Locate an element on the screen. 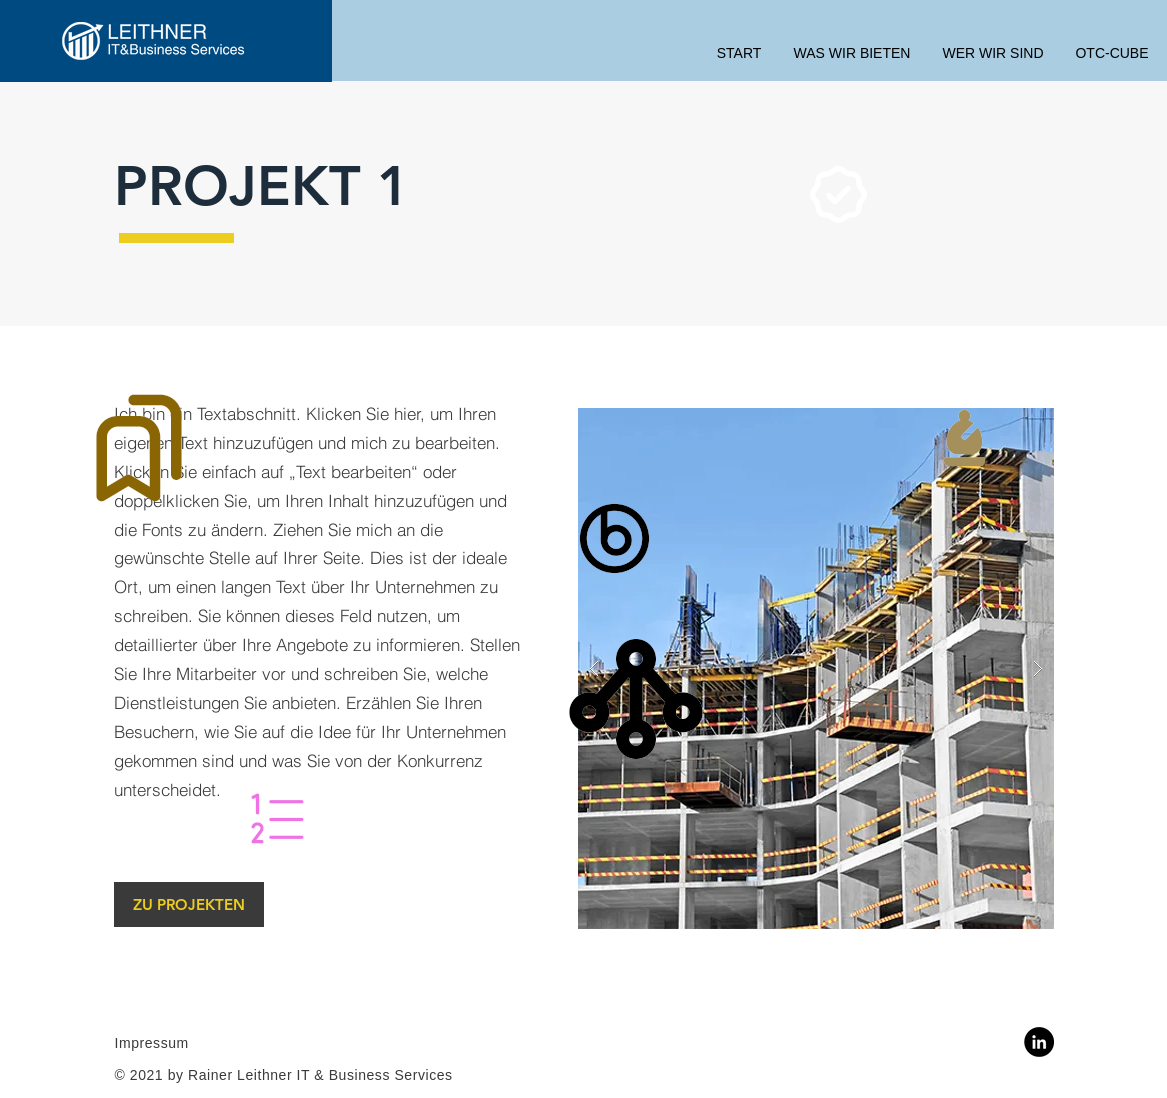 The image size is (1167, 1098). indicates a verified account or identity is located at coordinates (838, 194).